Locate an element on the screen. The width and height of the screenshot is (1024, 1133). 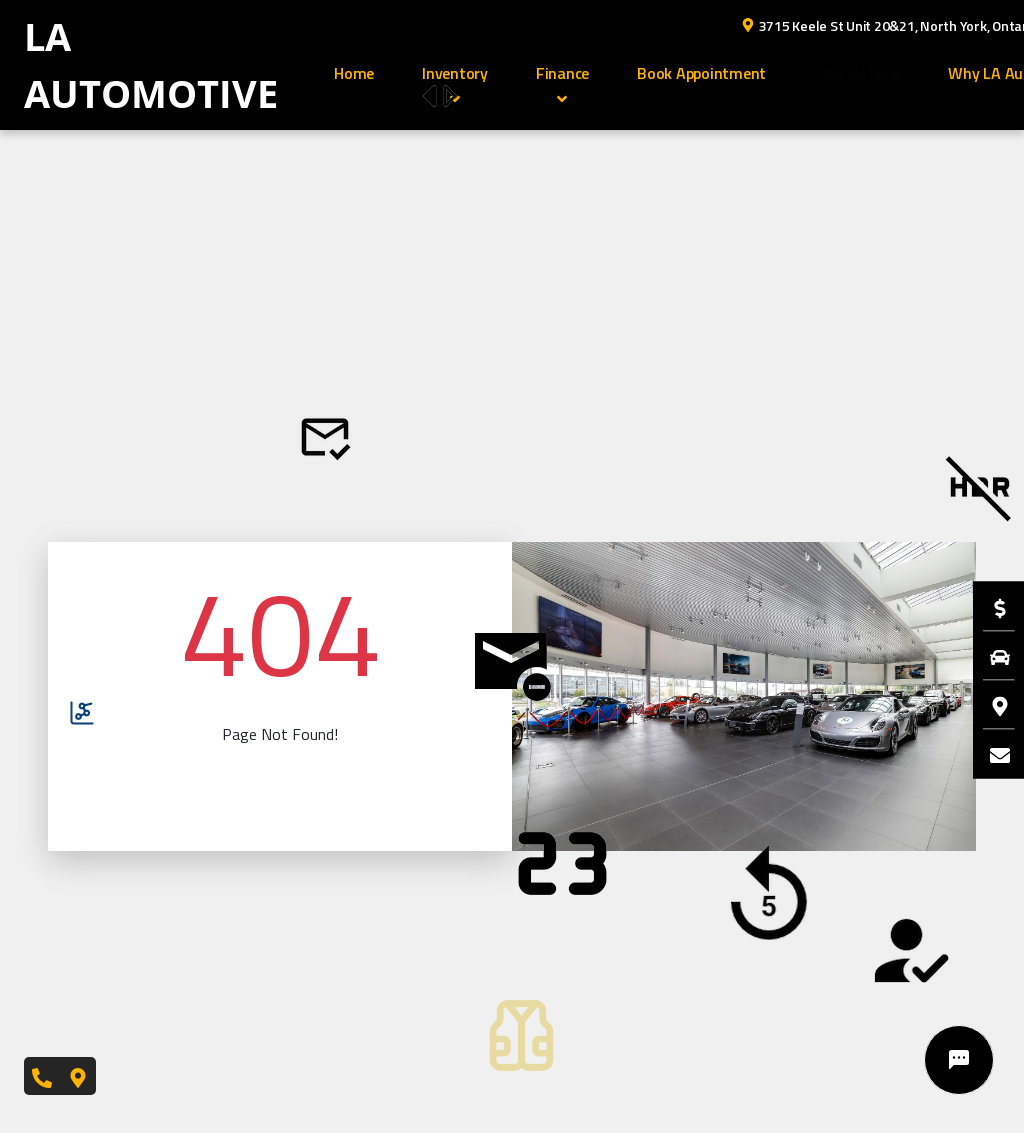
view outerwear or jacket options is located at coordinates (521, 1035).